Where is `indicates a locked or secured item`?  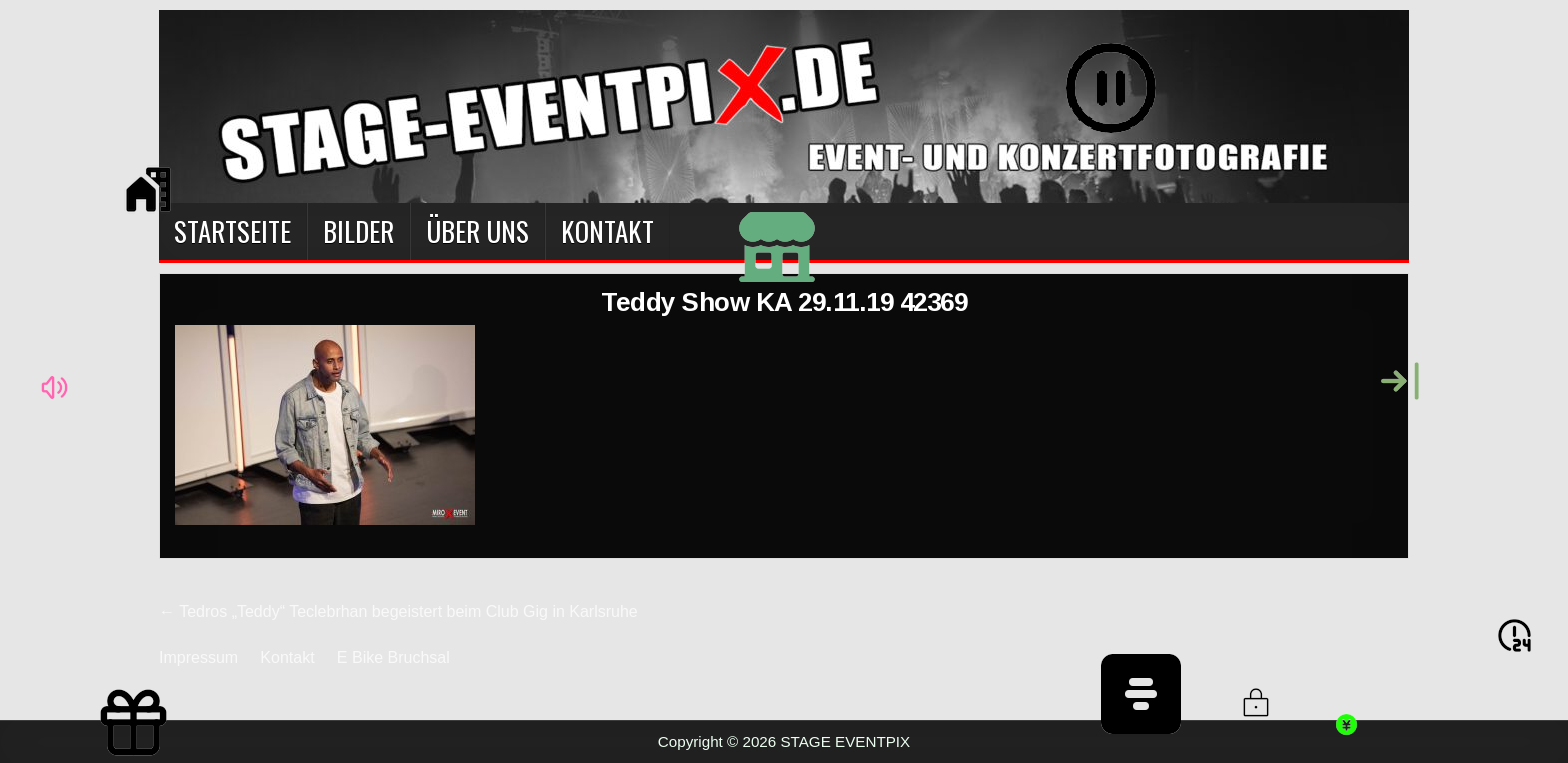
indicates a locked or secured item is located at coordinates (1256, 704).